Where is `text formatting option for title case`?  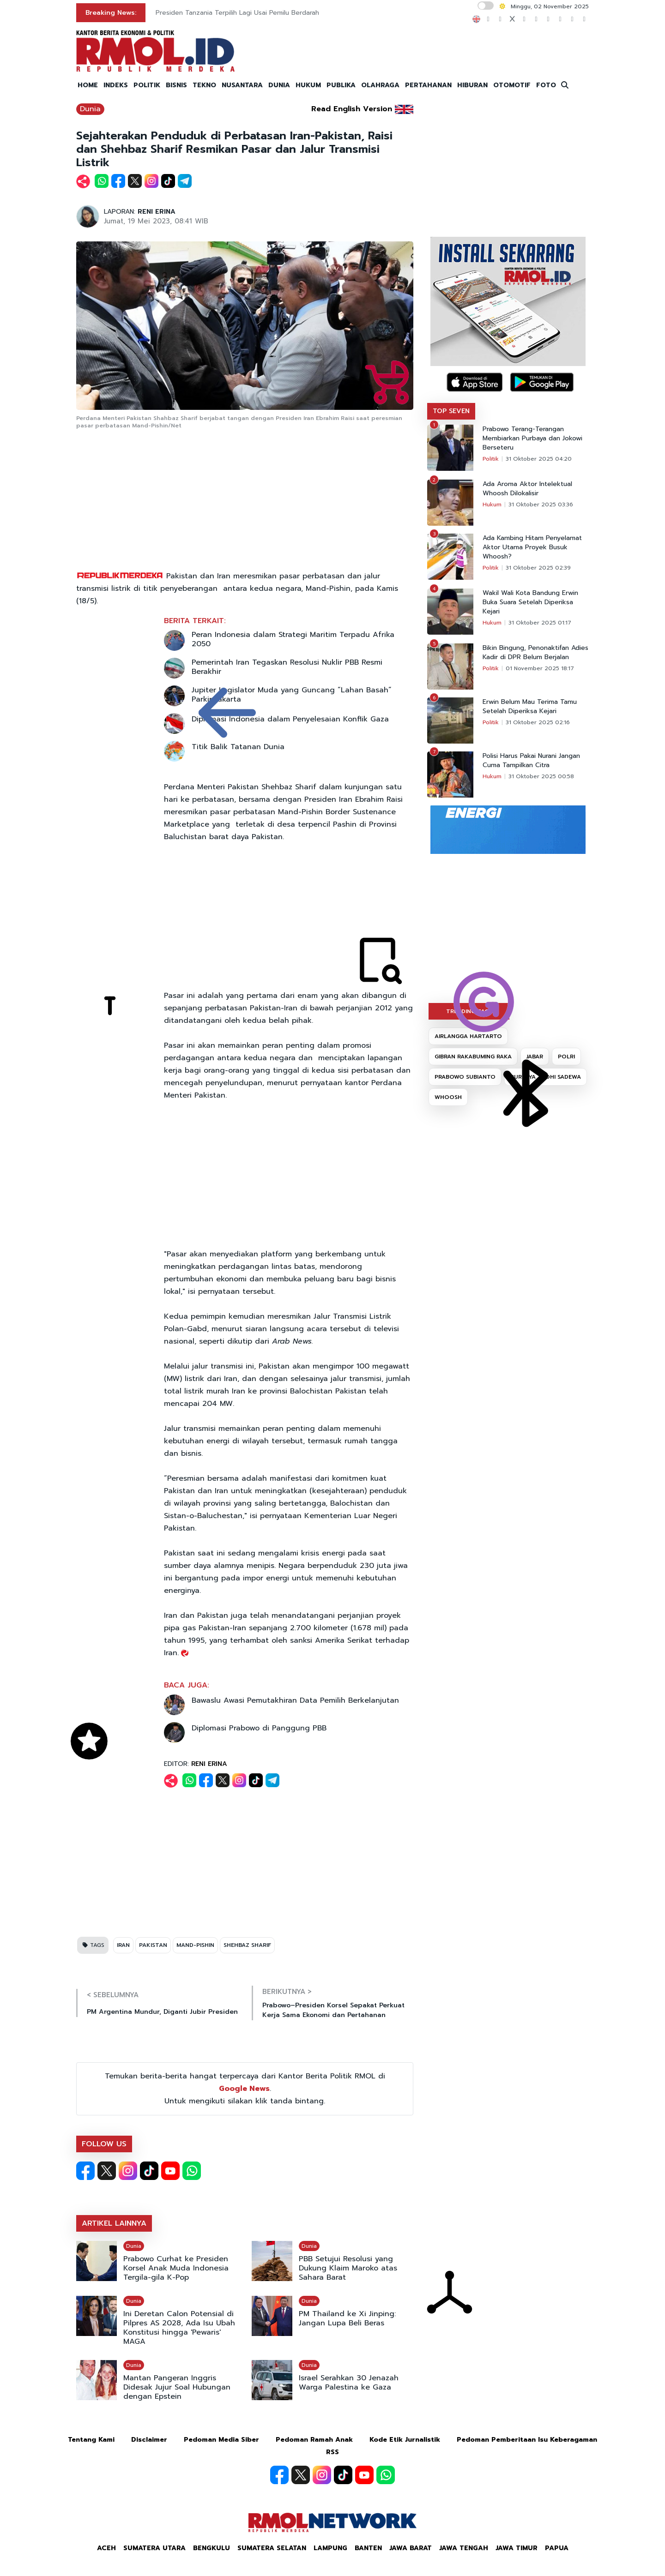 text formatting option for title case is located at coordinates (110, 1006).